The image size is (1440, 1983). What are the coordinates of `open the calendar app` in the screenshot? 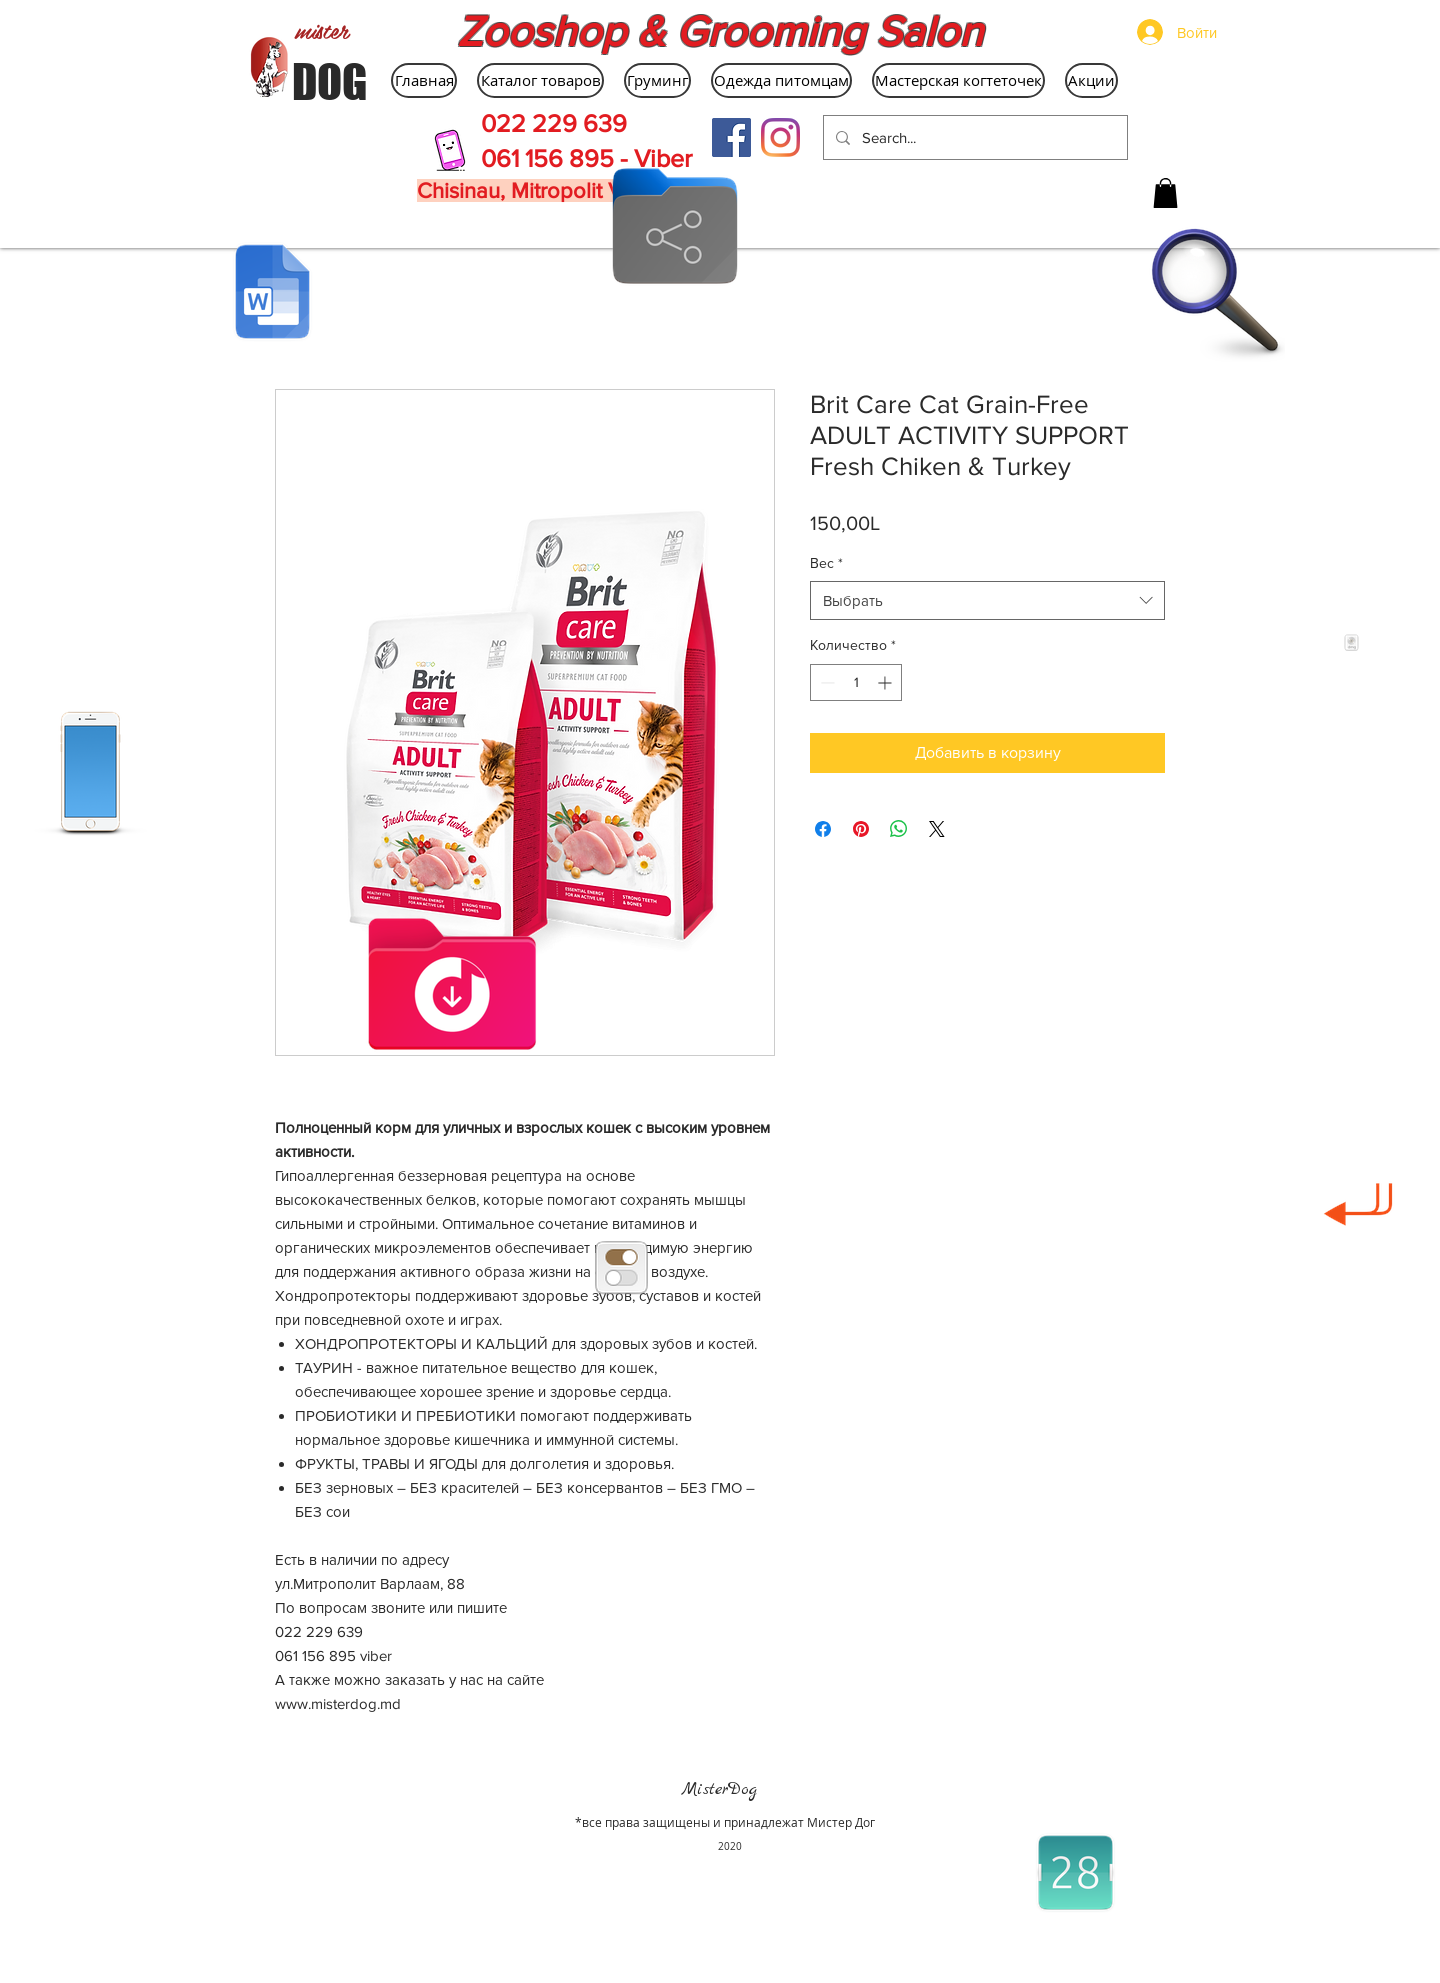 It's located at (1075, 1872).